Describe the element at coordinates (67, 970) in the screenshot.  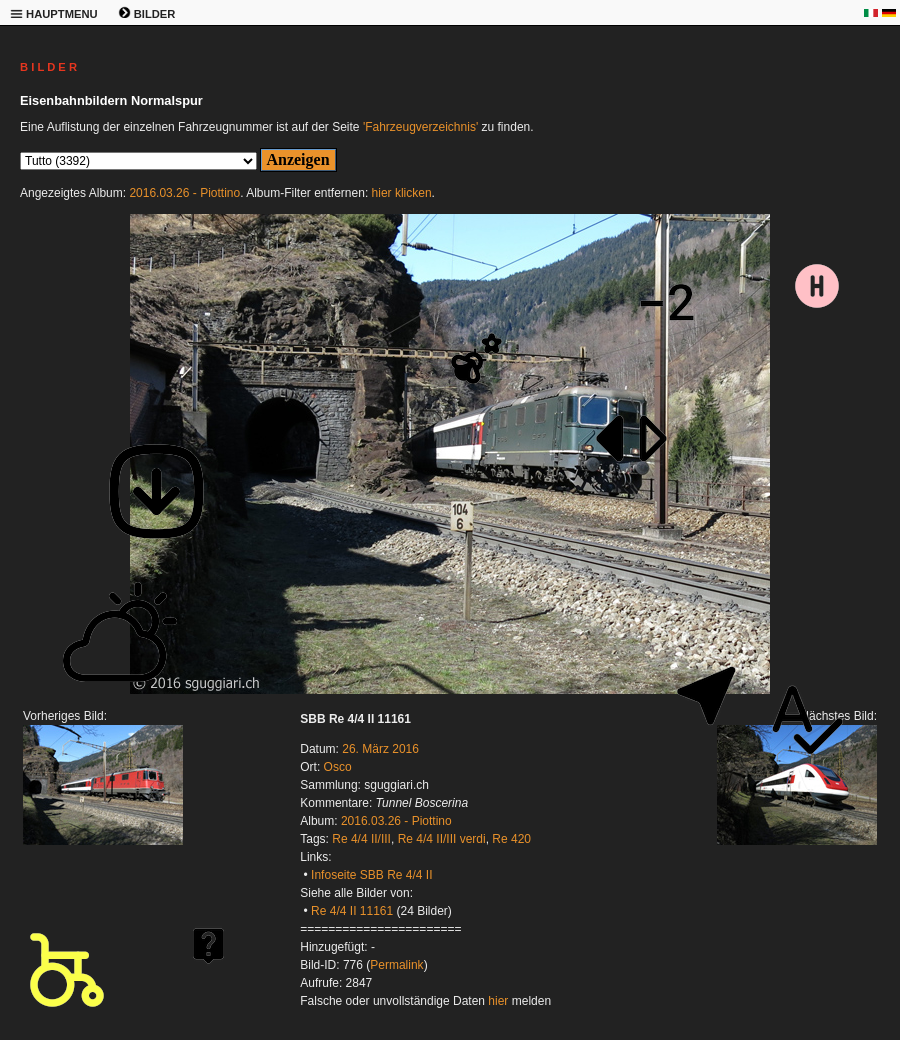
I see `indicates wheelchair accessibility available` at that location.